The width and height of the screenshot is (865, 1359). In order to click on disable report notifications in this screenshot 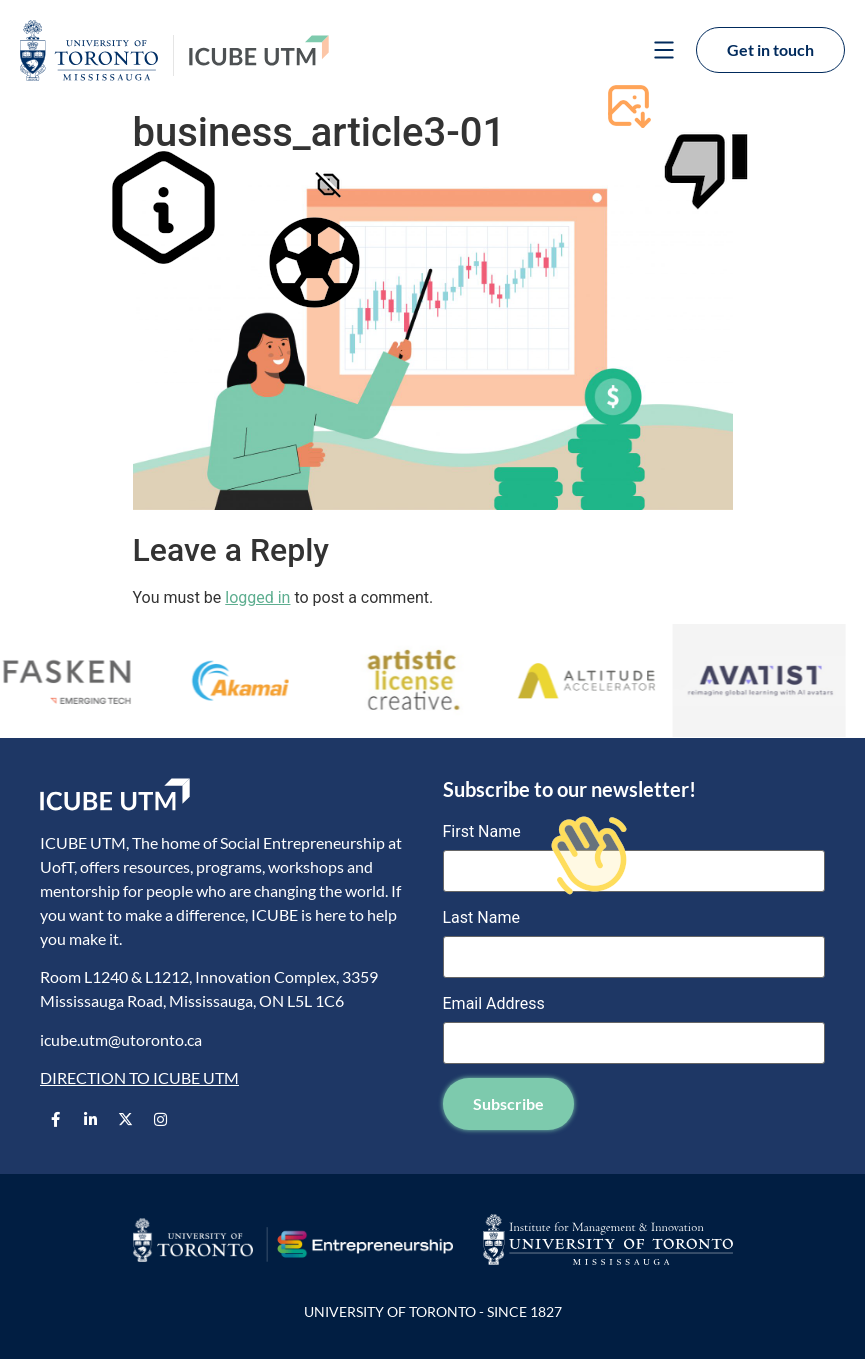, I will do `click(328, 184)`.